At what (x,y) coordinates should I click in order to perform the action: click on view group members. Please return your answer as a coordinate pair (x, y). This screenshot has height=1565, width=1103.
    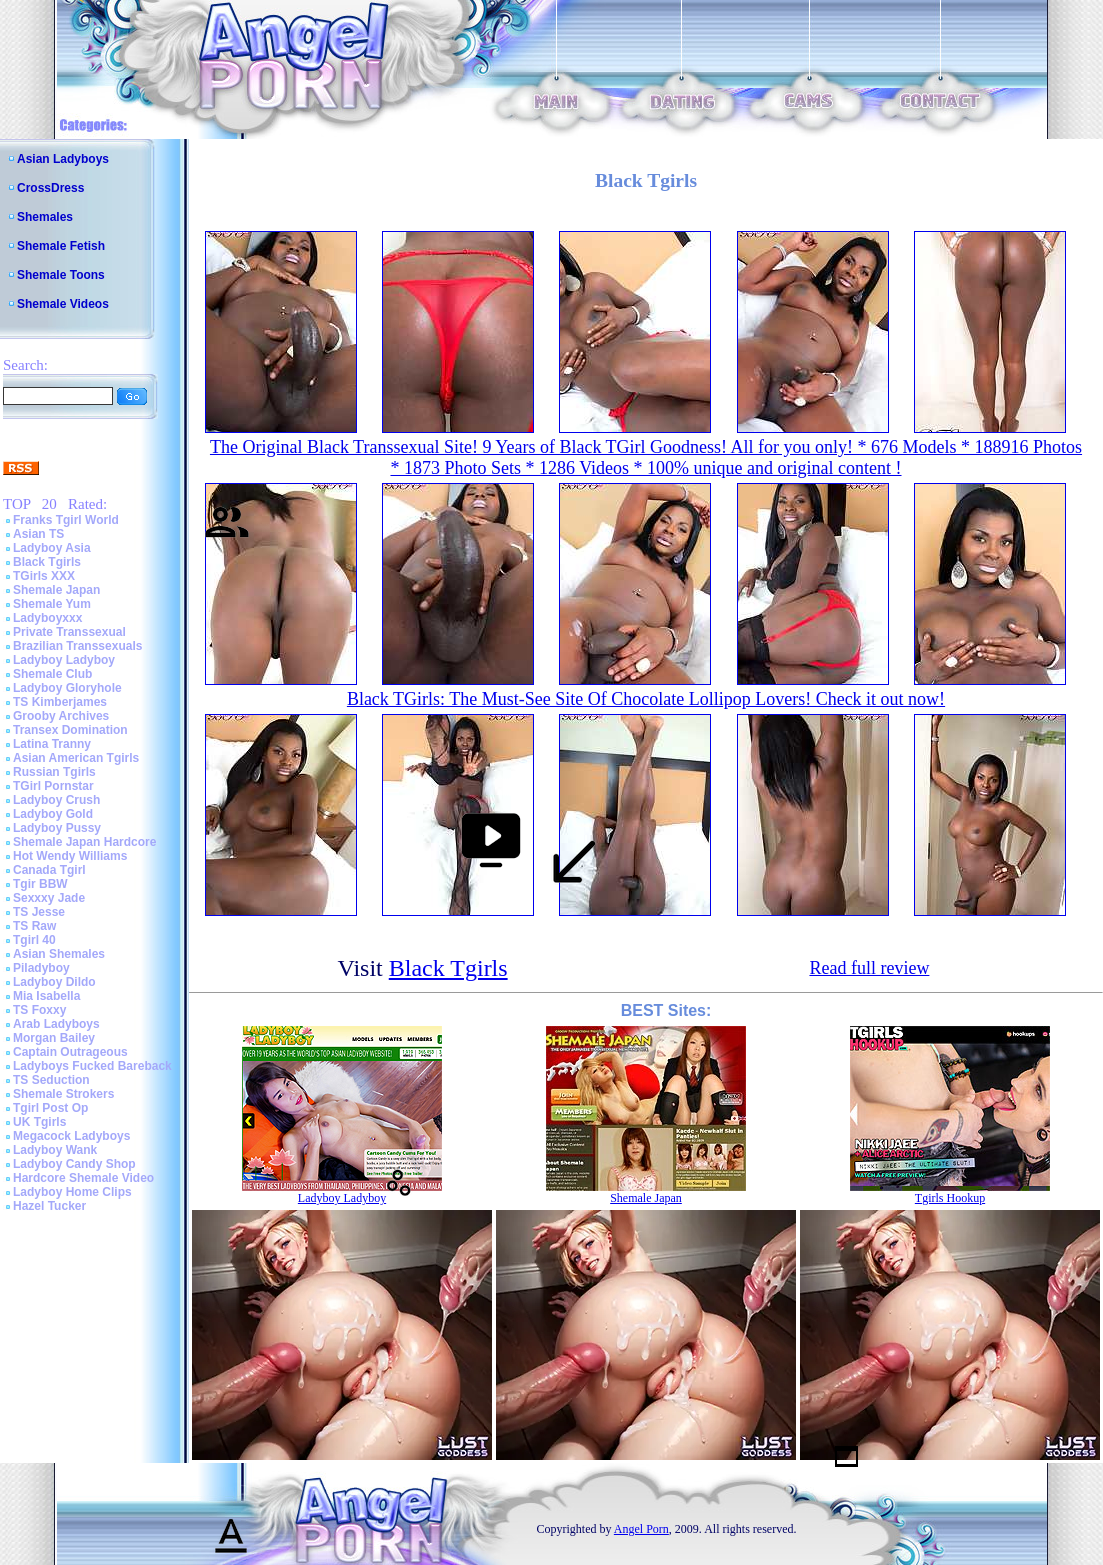
    Looking at the image, I should click on (227, 522).